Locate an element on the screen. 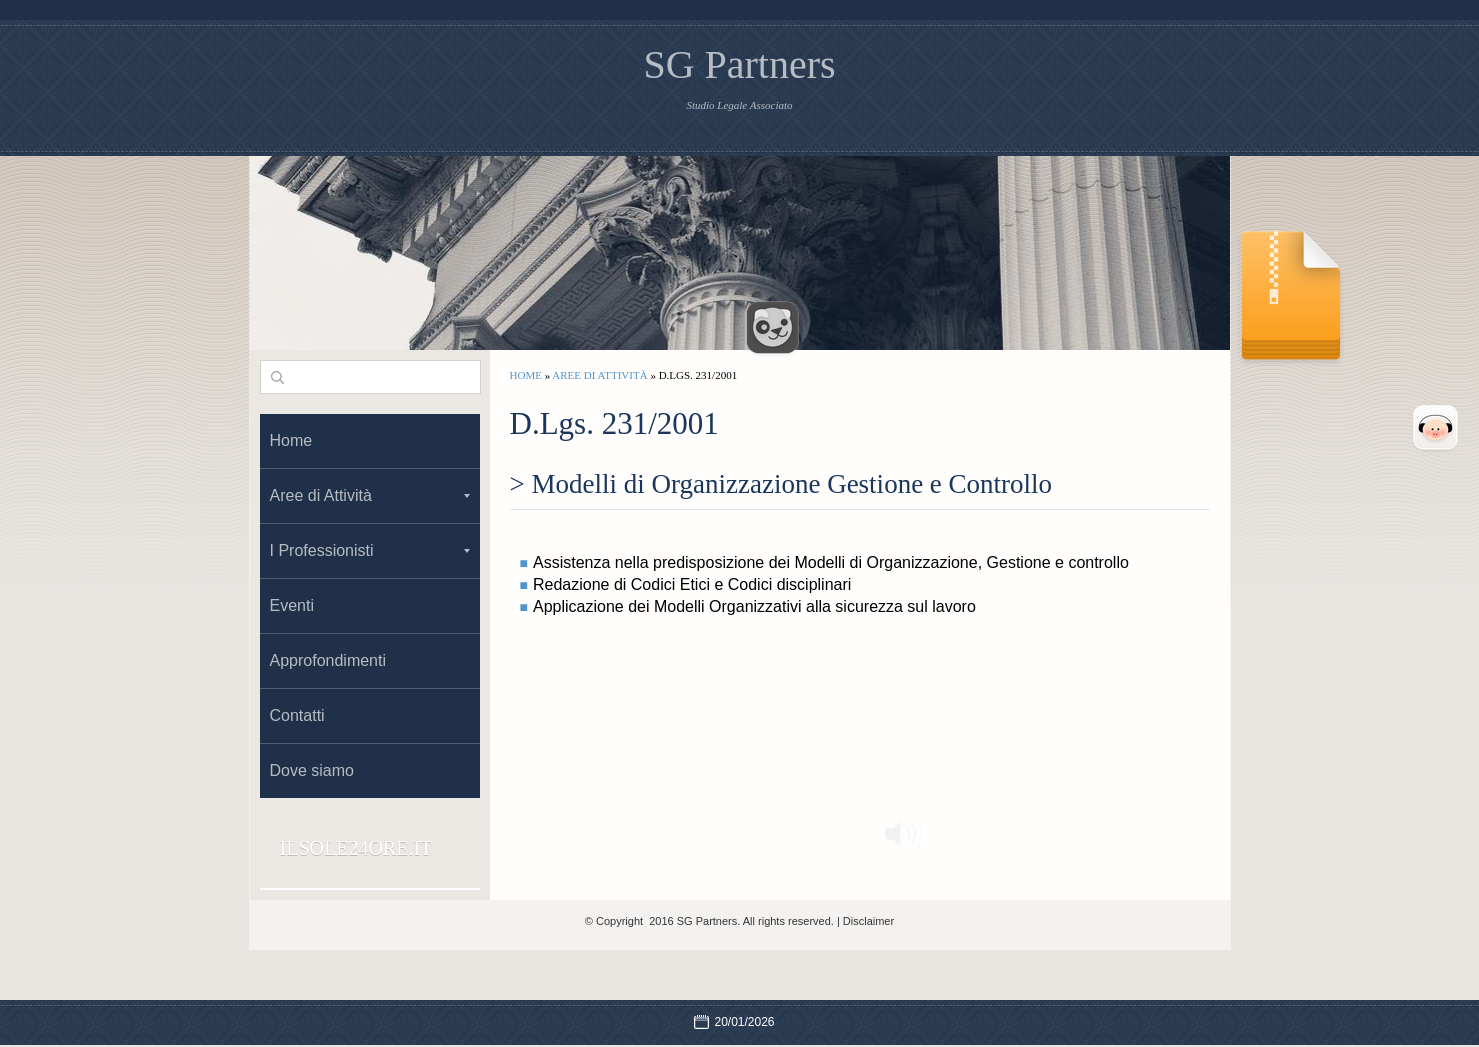 This screenshot has width=1479, height=1047. launch puppy linux operating system is located at coordinates (772, 327).